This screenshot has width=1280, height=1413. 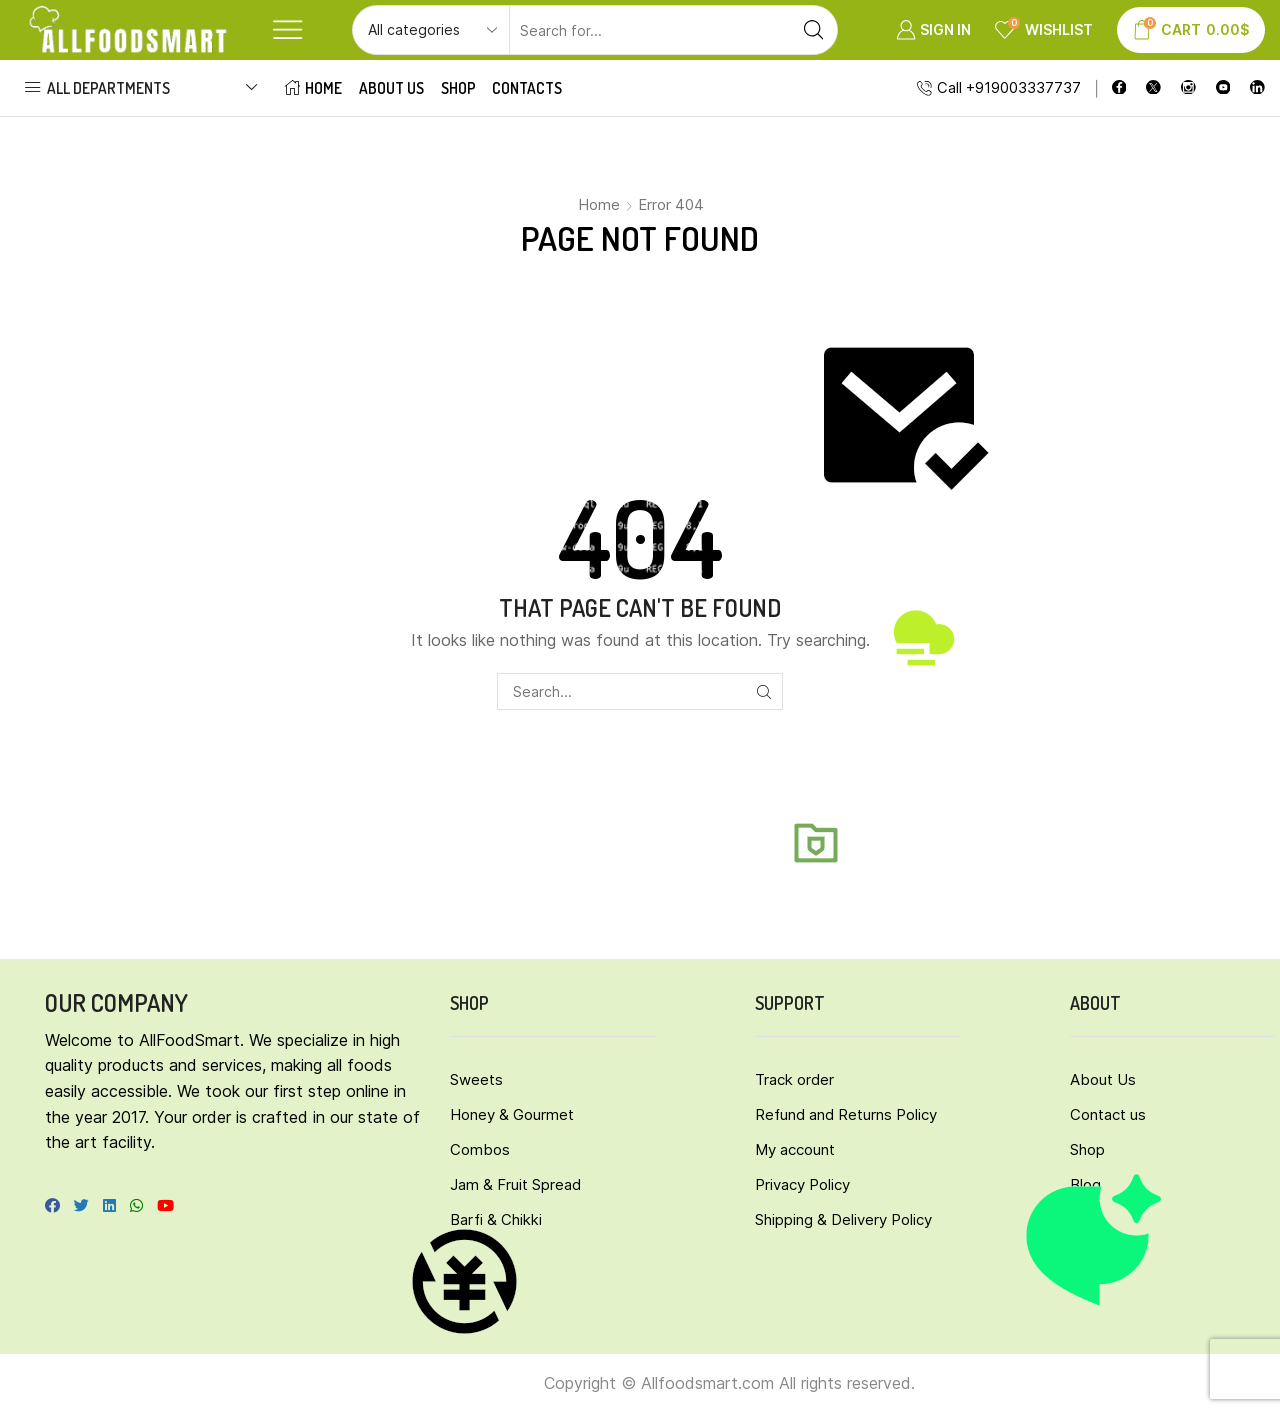 I want to click on indicates windy weather conditions, so click(x=924, y=635).